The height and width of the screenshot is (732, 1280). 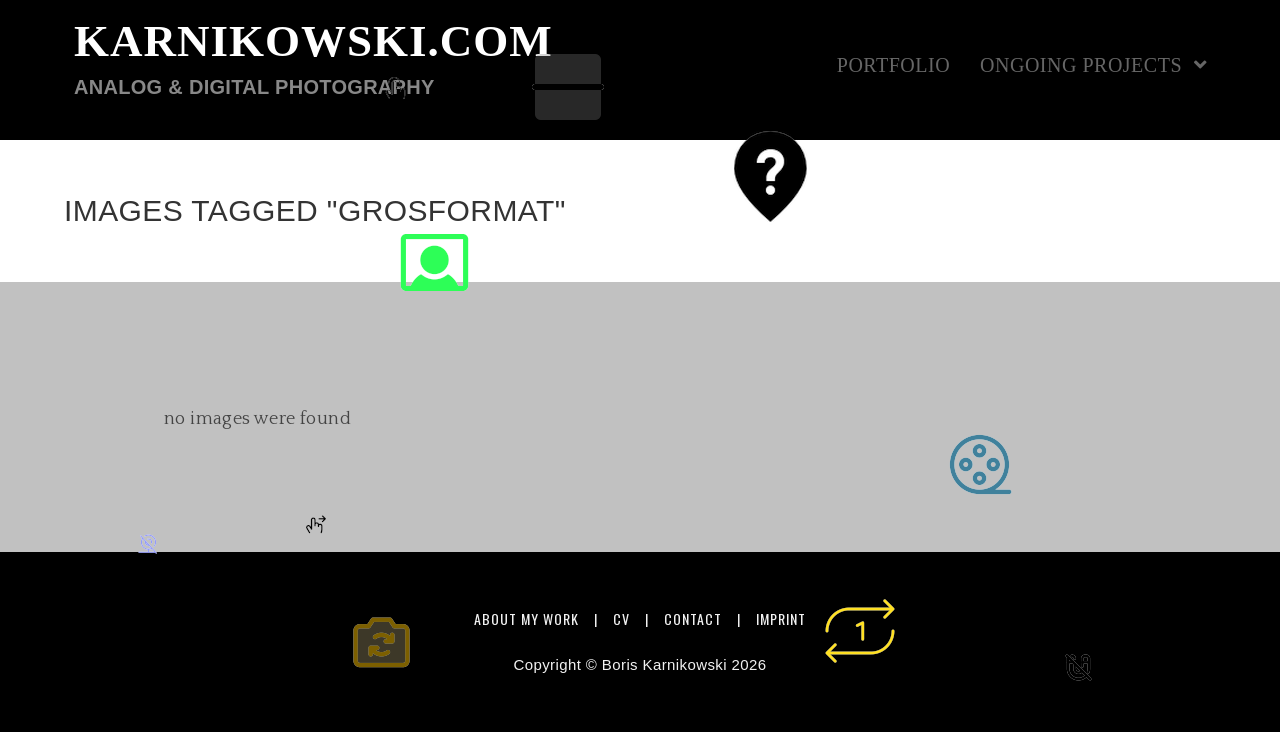 What do you see at coordinates (979, 464) in the screenshot?
I see `access video or film library` at bounding box center [979, 464].